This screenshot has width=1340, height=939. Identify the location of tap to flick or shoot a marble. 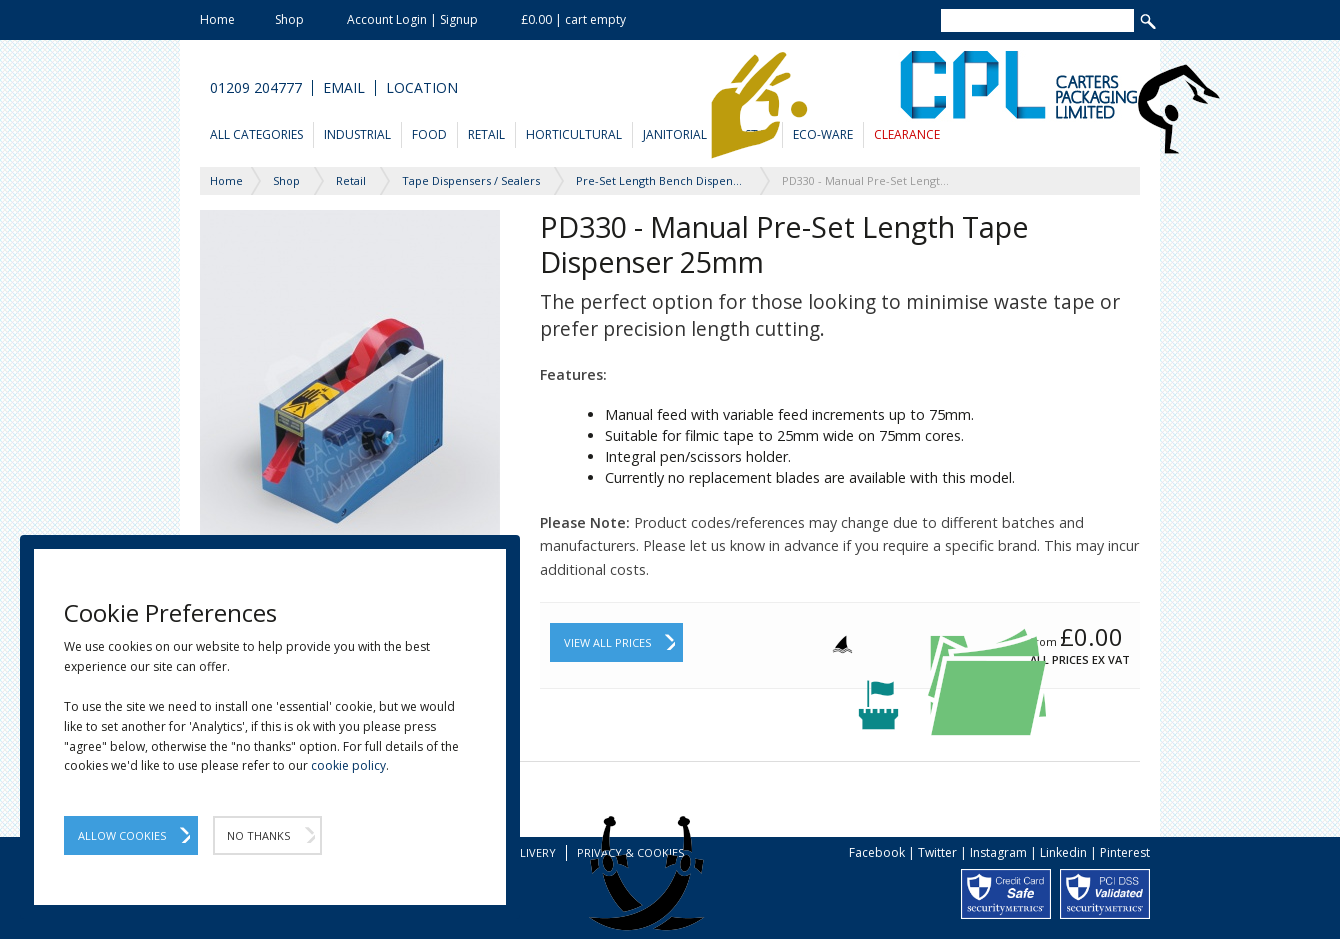
(774, 103).